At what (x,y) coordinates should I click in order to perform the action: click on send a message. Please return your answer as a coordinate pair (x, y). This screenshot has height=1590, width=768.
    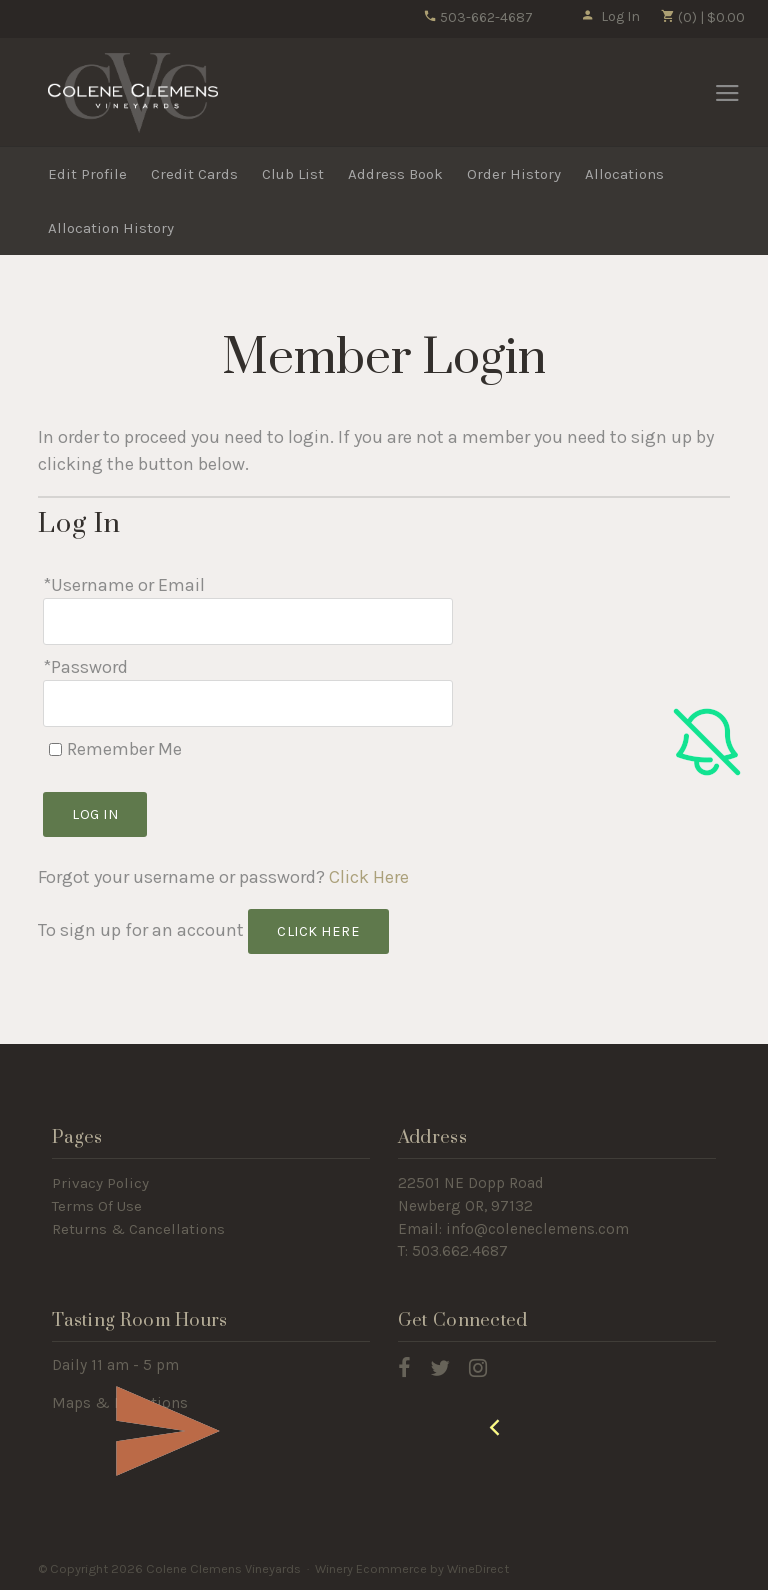
    Looking at the image, I should click on (168, 1431).